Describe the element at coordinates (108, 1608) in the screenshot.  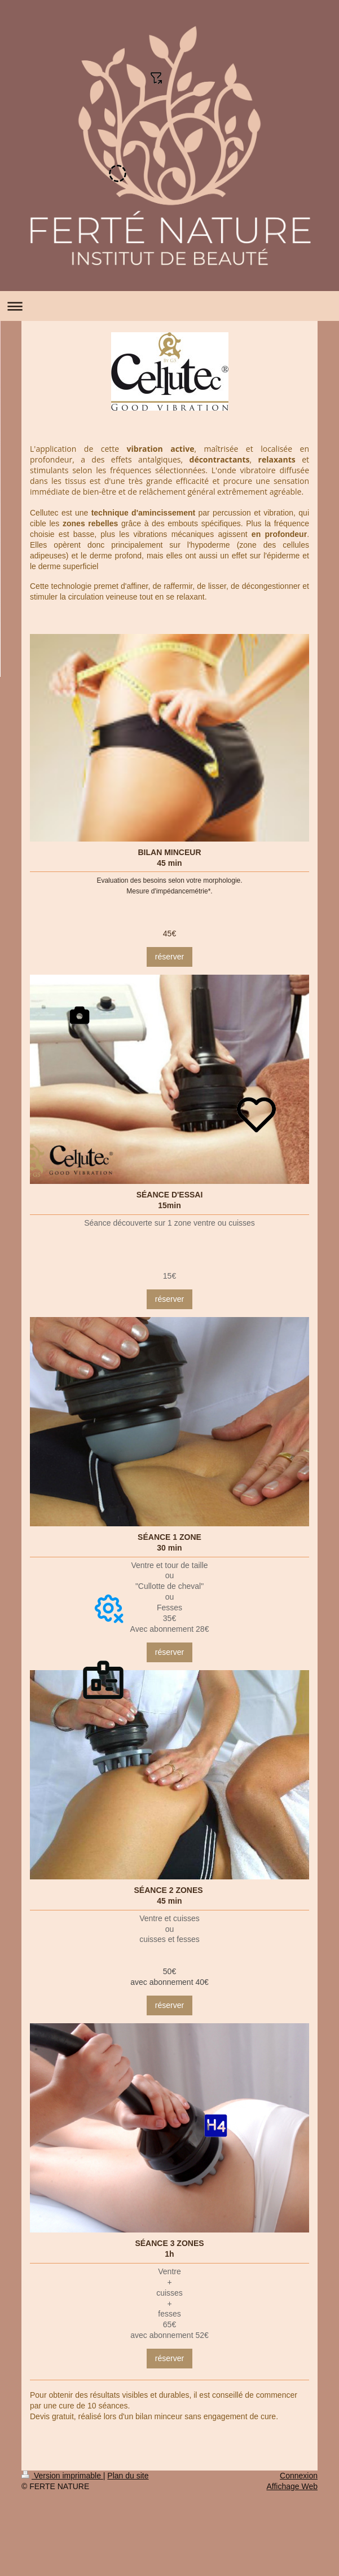
I see `remove or delete a settings configuration` at that location.